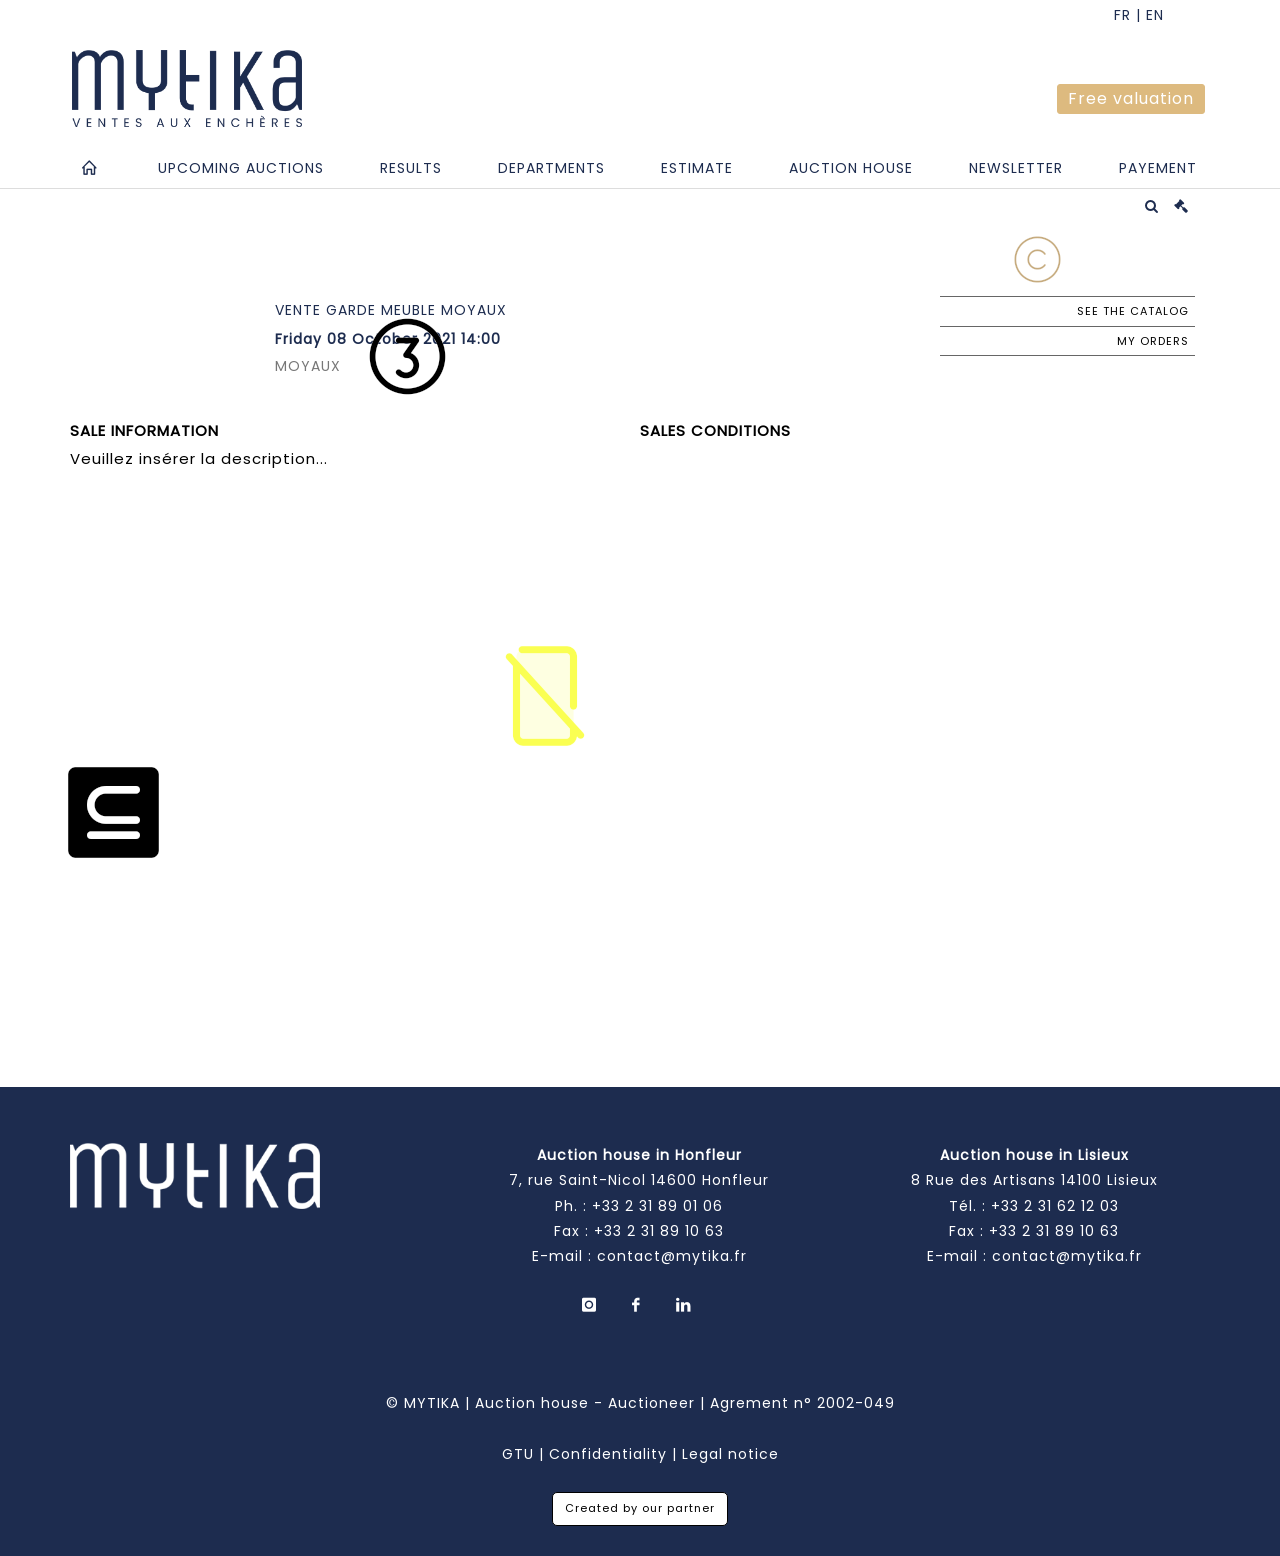 This screenshot has height=1556, width=1280. Describe the element at coordinates (407, 356) in the screenshot. I see `indicates step three in a multi-step process` at that location.